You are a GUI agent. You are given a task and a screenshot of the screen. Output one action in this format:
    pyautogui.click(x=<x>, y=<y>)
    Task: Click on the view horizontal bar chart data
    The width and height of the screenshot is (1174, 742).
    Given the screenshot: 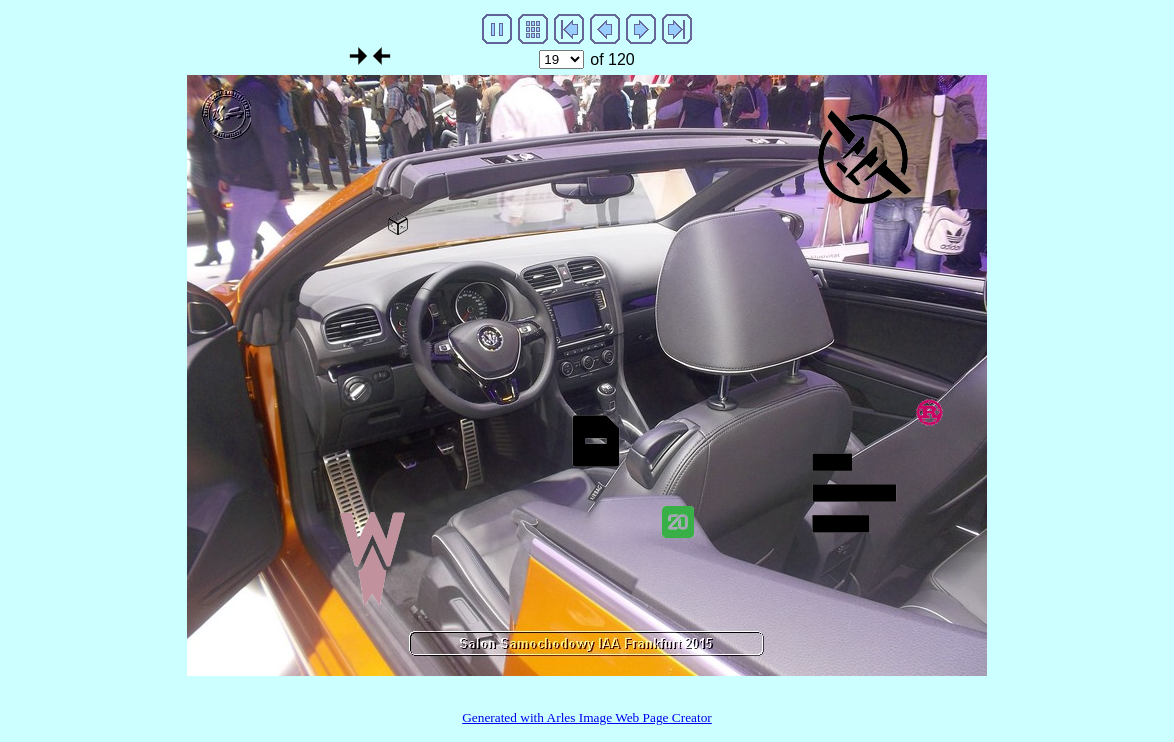 What is the action you would take?
    pyautogui.click(x=852, y=493)
    